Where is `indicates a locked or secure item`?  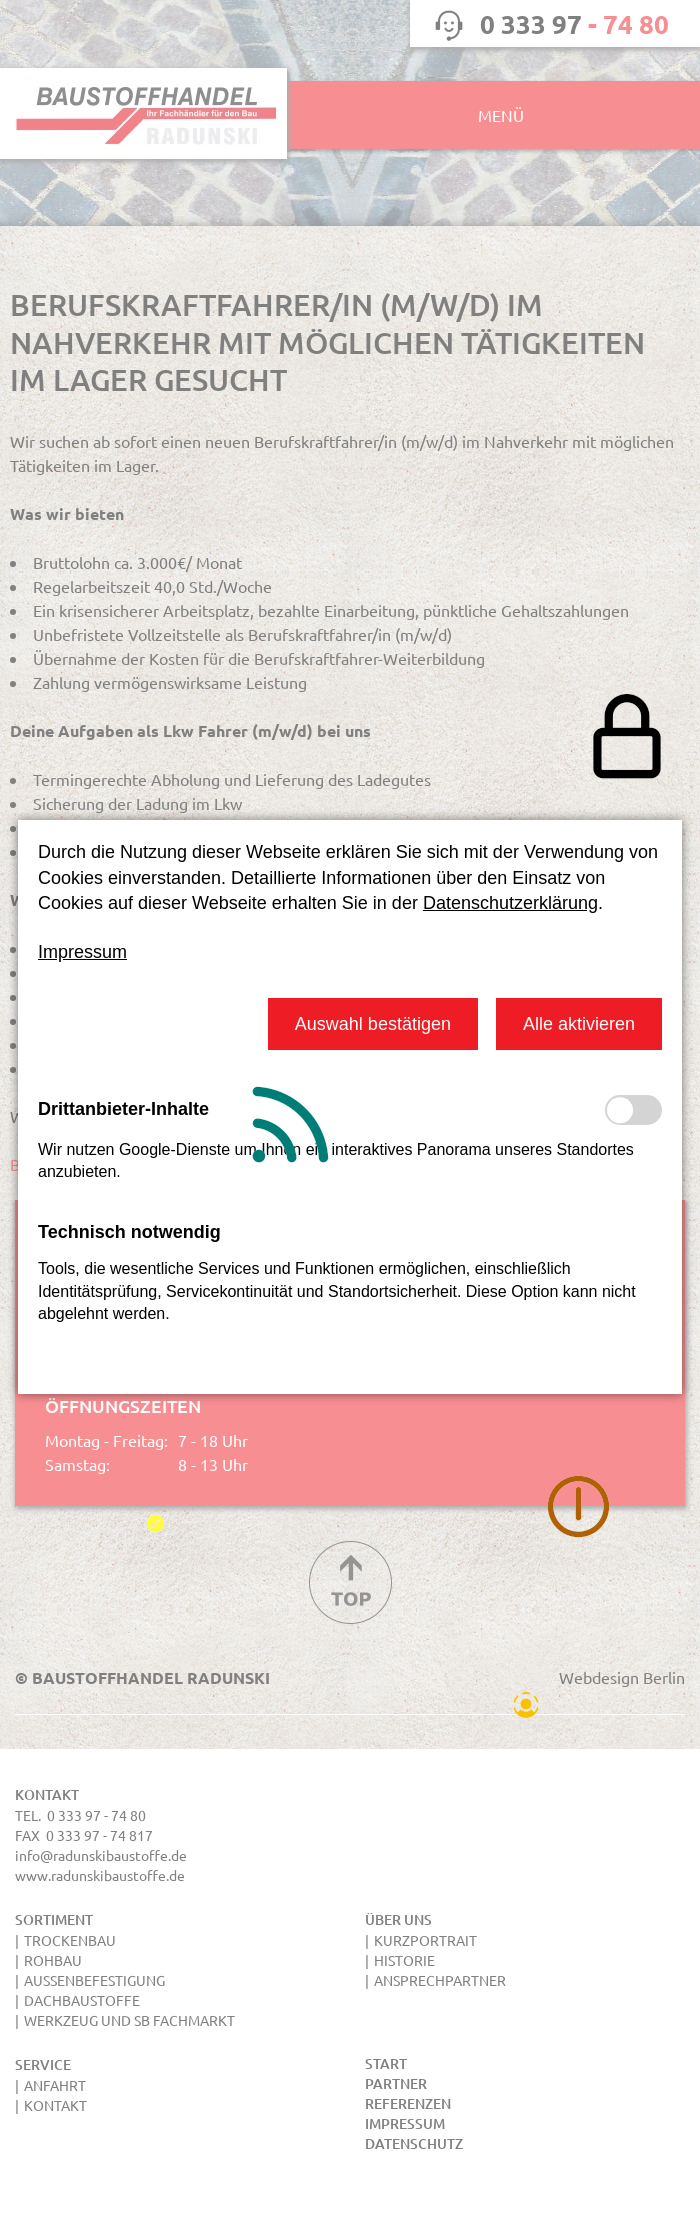 indicates a locked or secure item is located at coordinates (627, 739).